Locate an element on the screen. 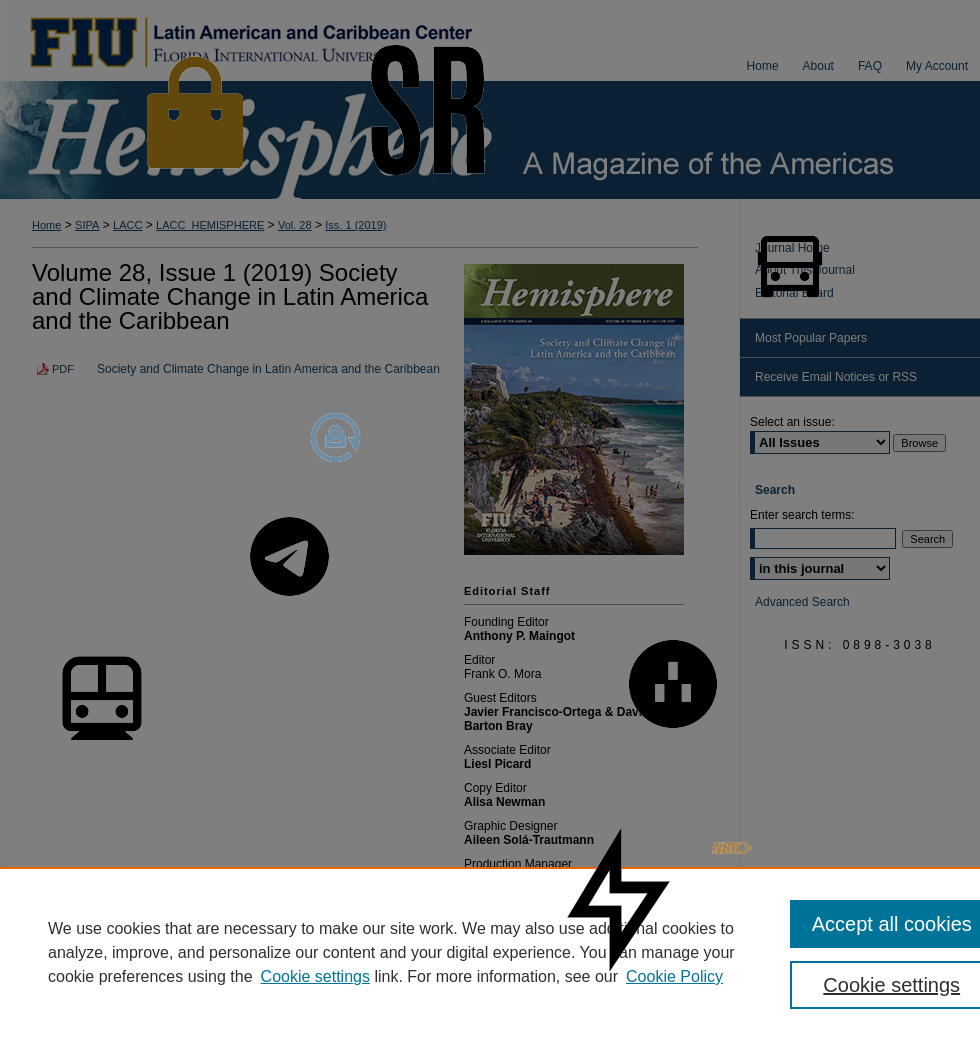  NBB company logo is located at coordinates (732, 848).